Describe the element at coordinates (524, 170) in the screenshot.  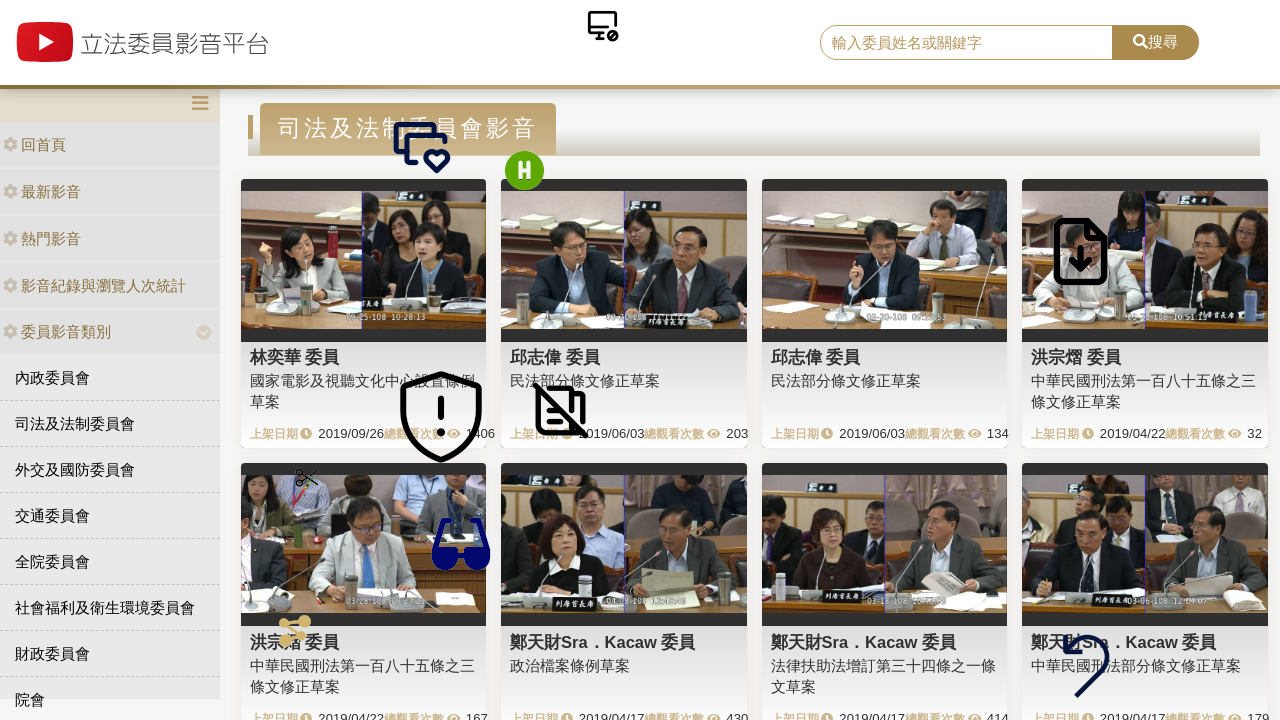
I see `indicates a hospital or medical facility nearby` at that location.